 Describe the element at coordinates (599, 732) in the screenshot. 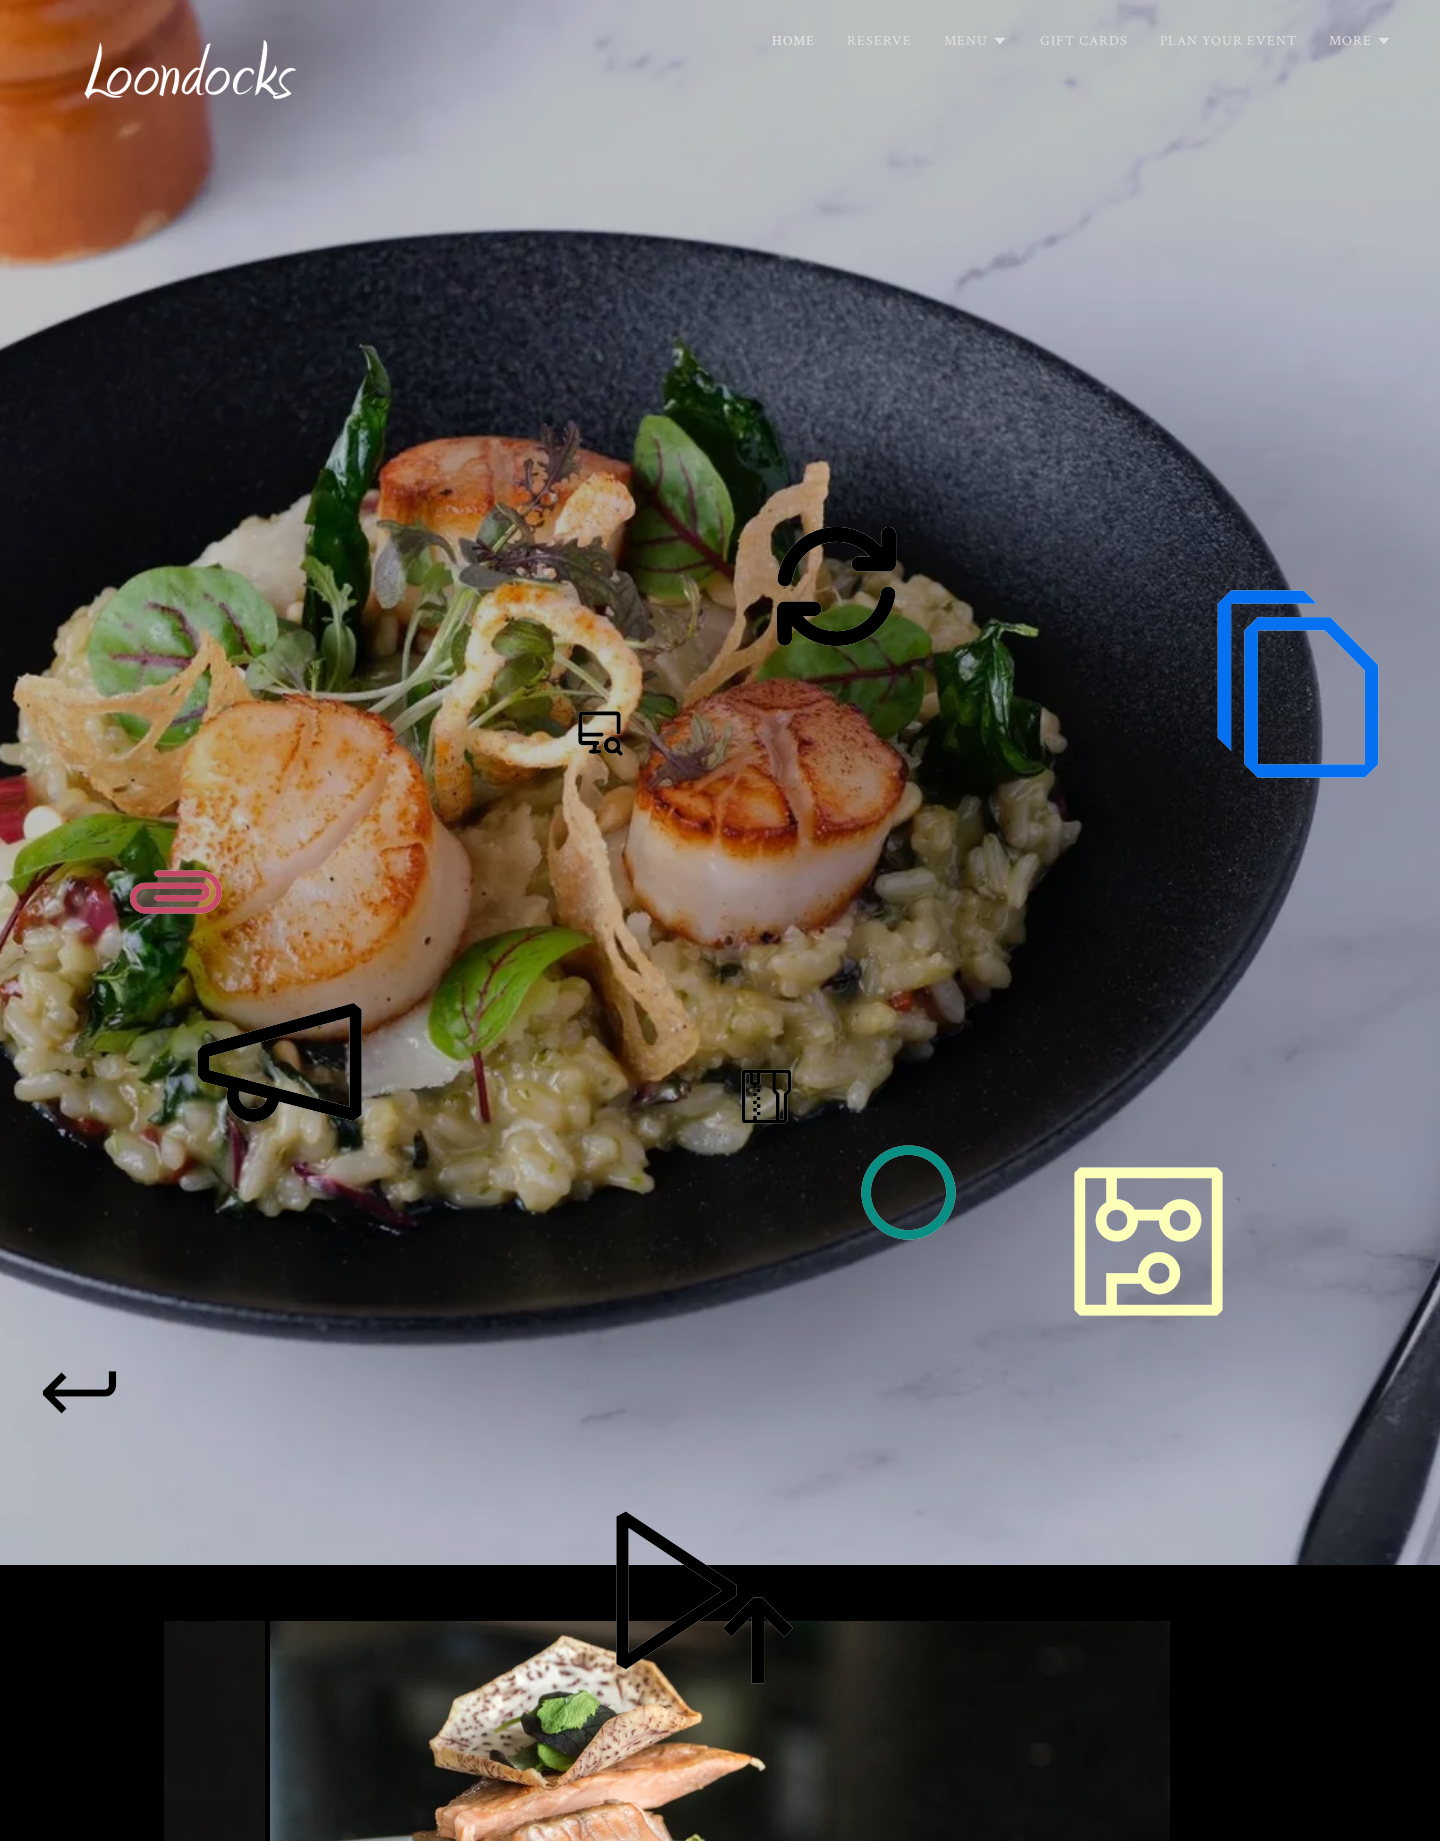

I see `search for connected devices on your network` at that location.